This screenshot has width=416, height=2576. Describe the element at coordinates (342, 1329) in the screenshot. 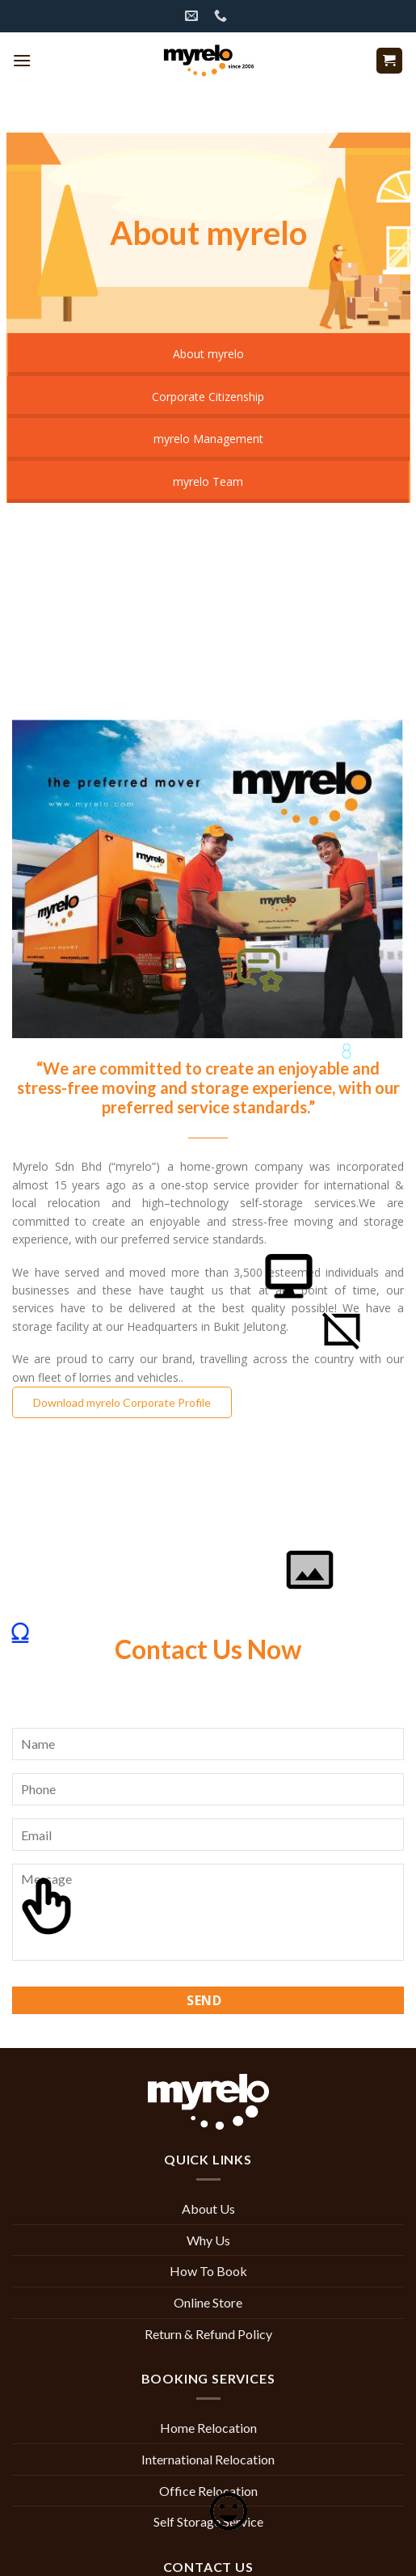

I see `indicates browser not supported for this feature` at that location.